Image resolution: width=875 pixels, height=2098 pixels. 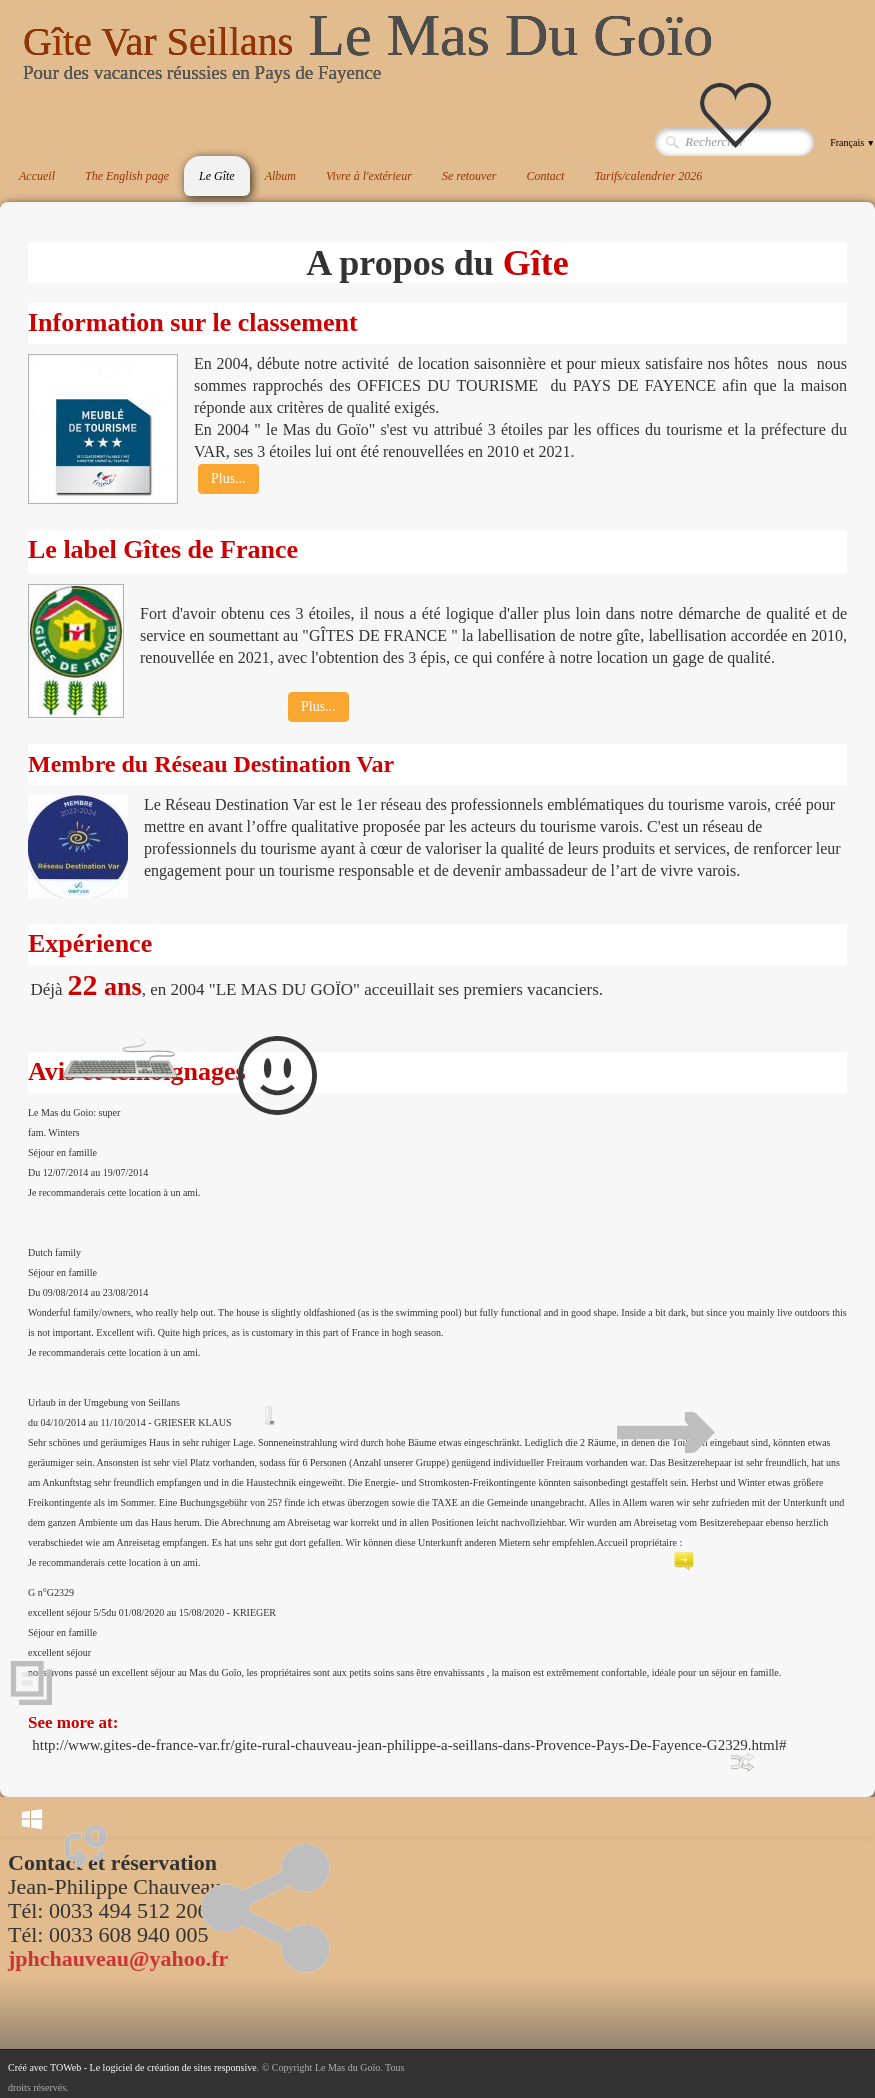 I want to click on share this item with others, so click(x=265, y=1908).